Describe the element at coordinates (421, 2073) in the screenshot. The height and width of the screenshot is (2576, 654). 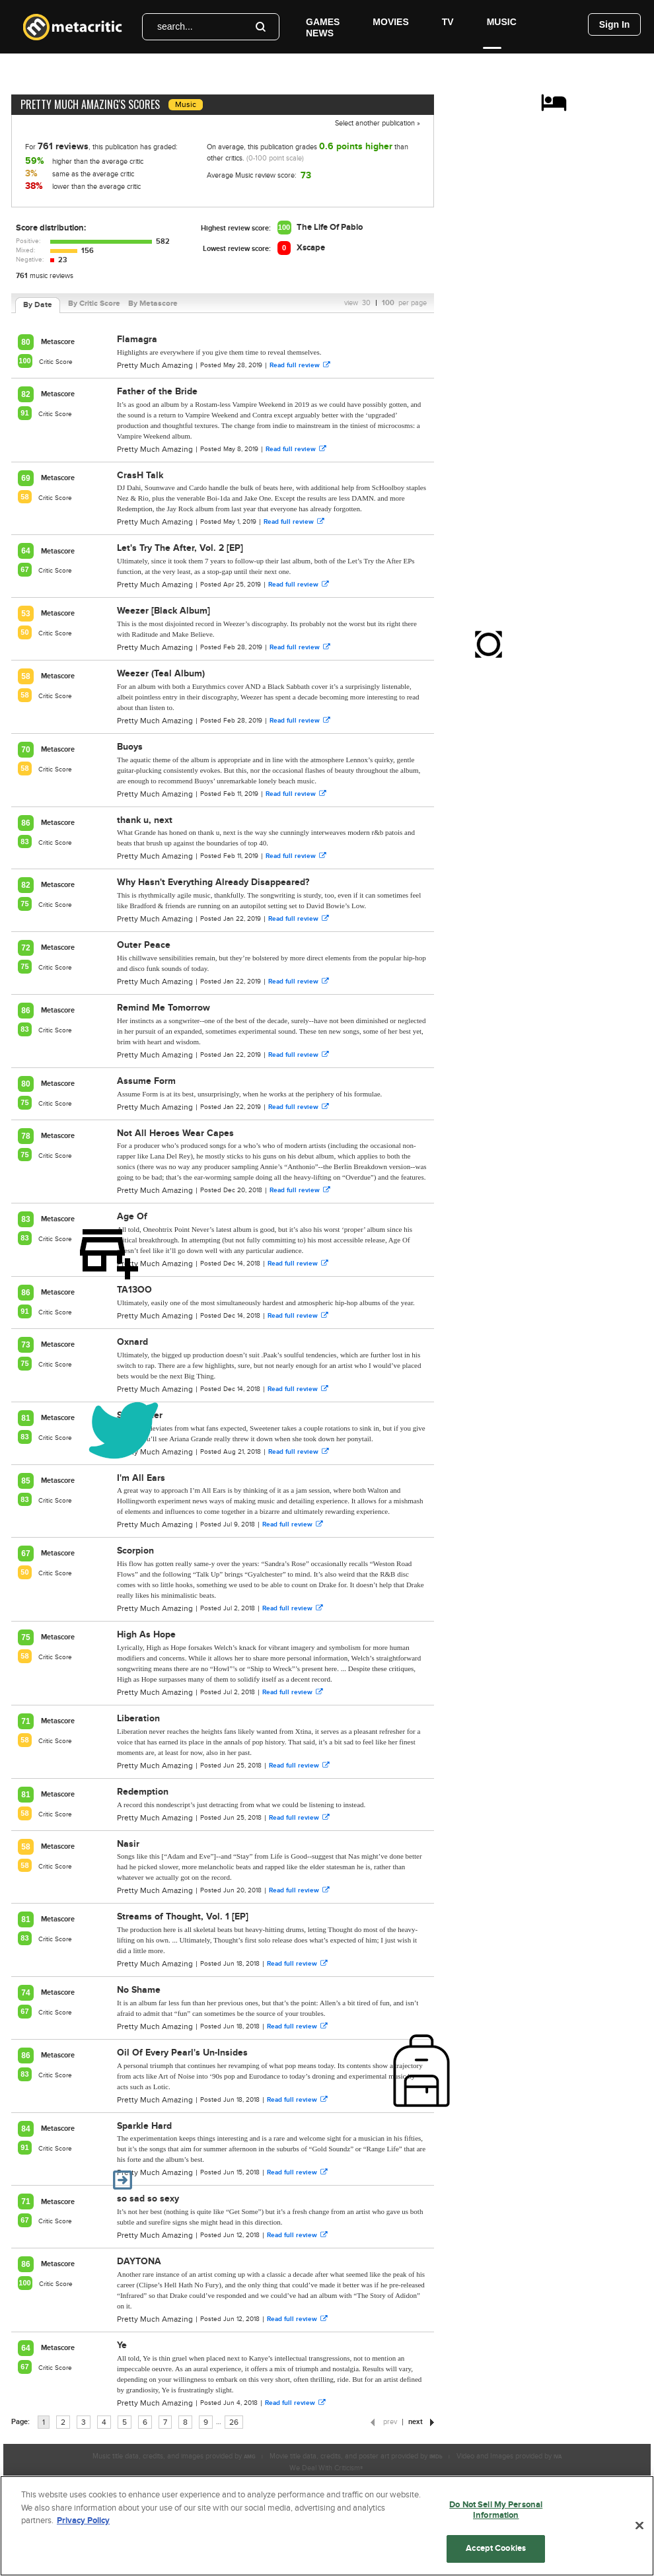
I see `access your inventory or storage` at that location.